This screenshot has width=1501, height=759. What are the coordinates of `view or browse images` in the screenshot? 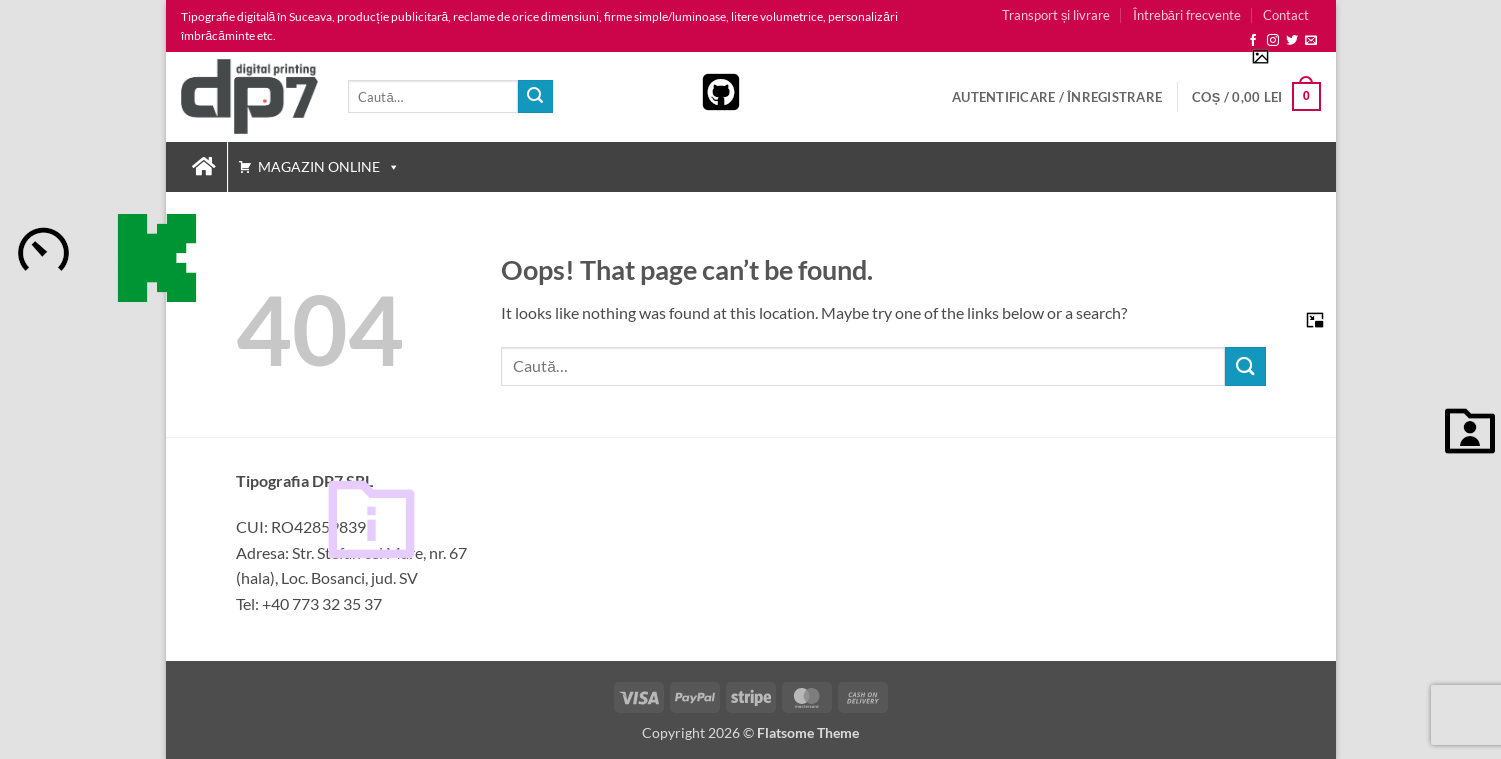 It's located at (1260, 56).